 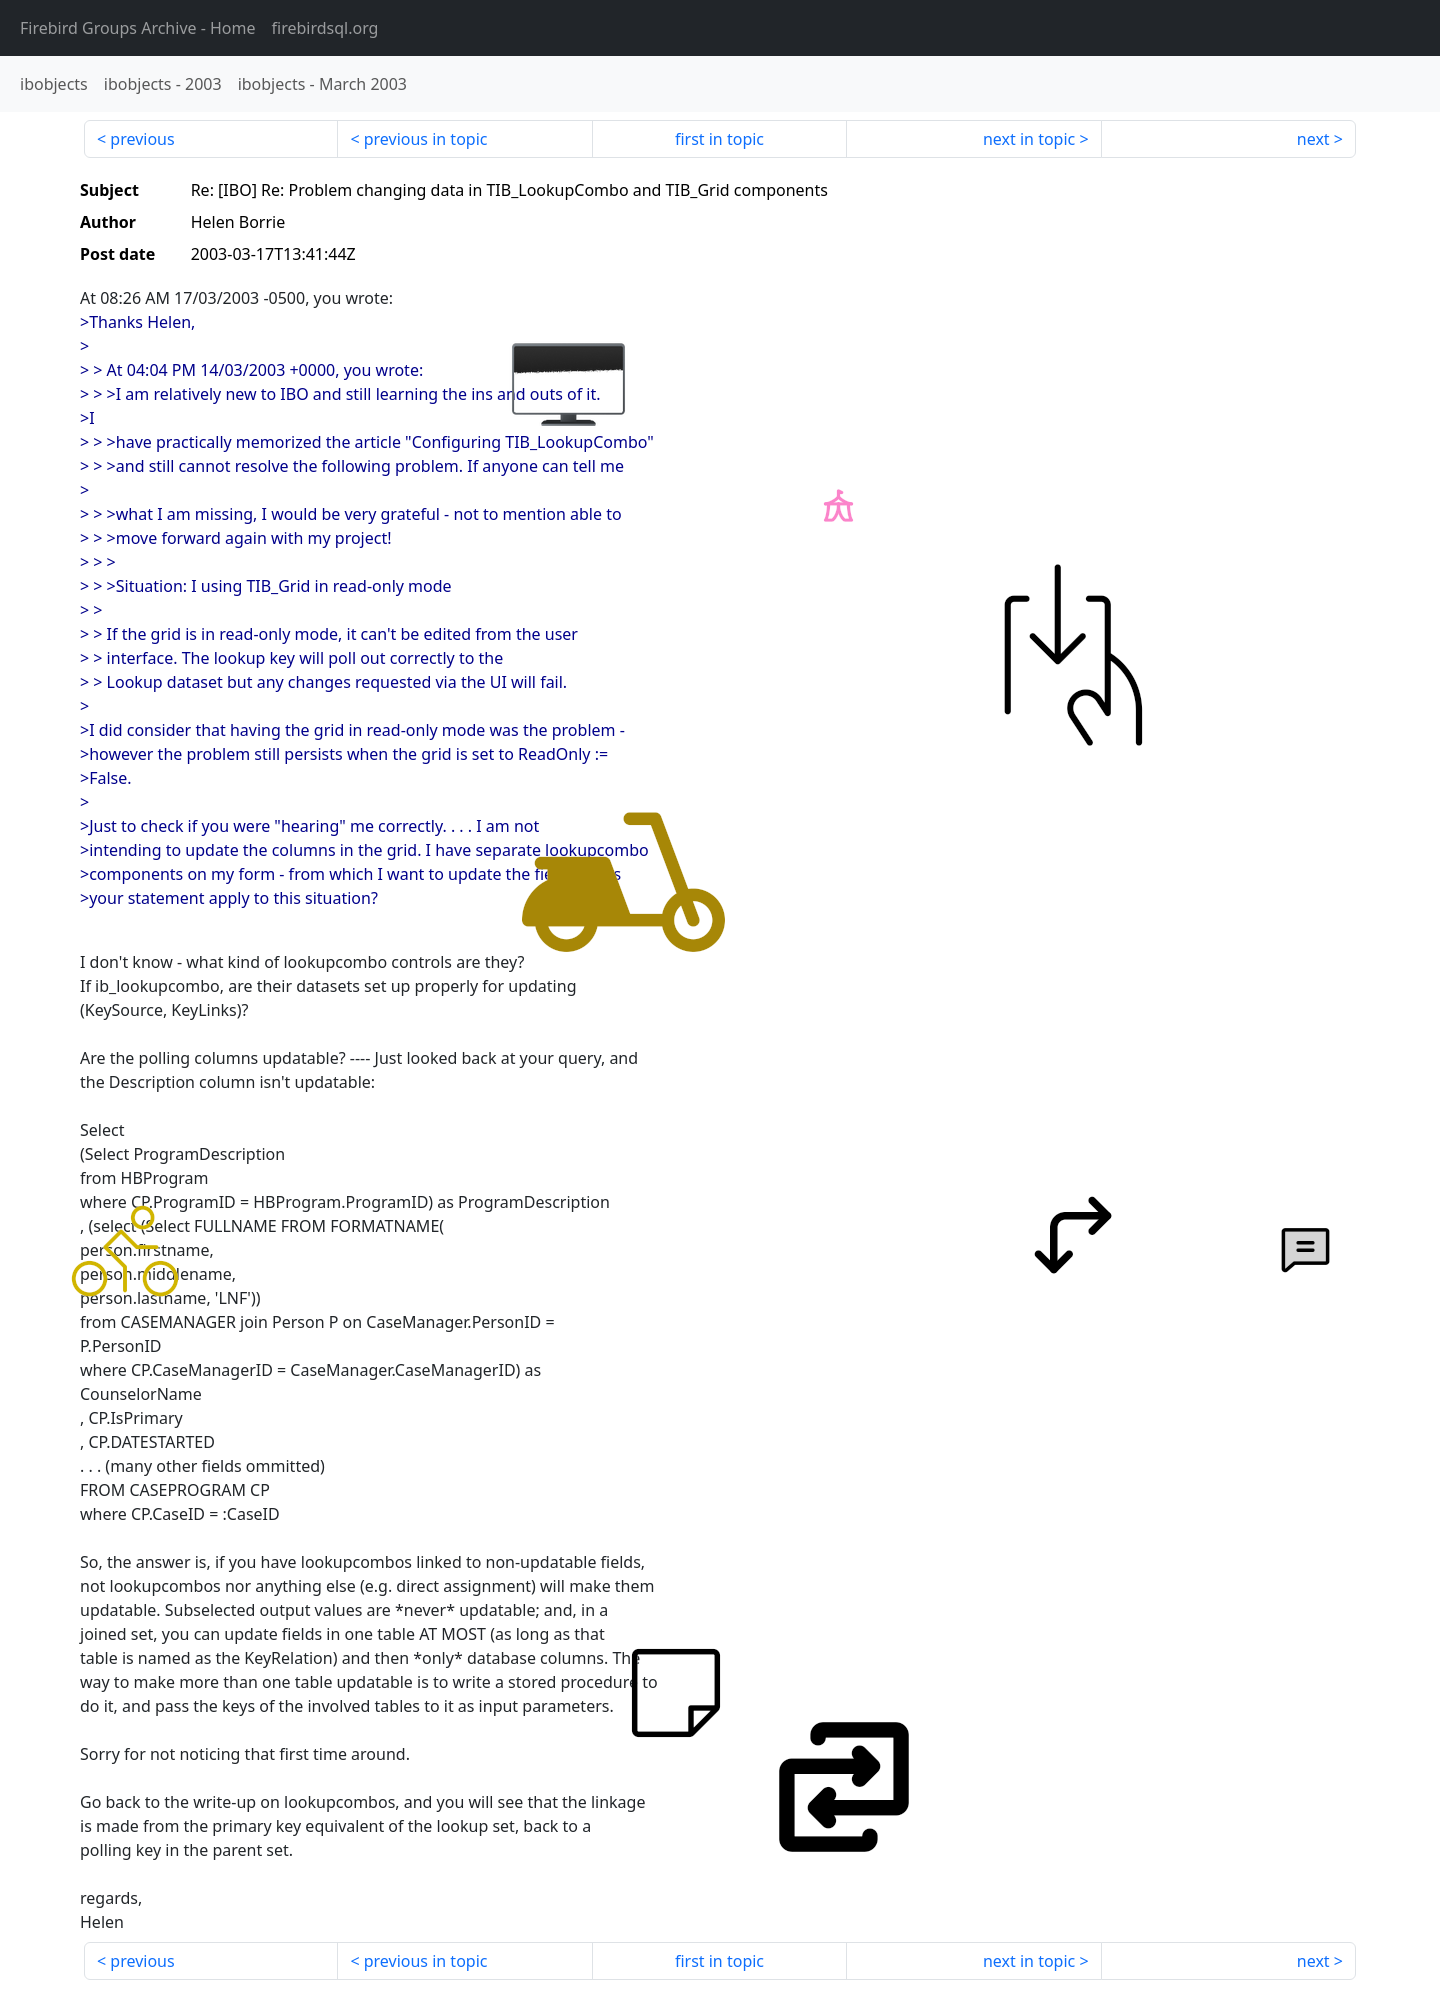 What do you see at coordinates (568, 379) in the screenshot?
I see `access TV or display settings` at bounding box center [568, 379].